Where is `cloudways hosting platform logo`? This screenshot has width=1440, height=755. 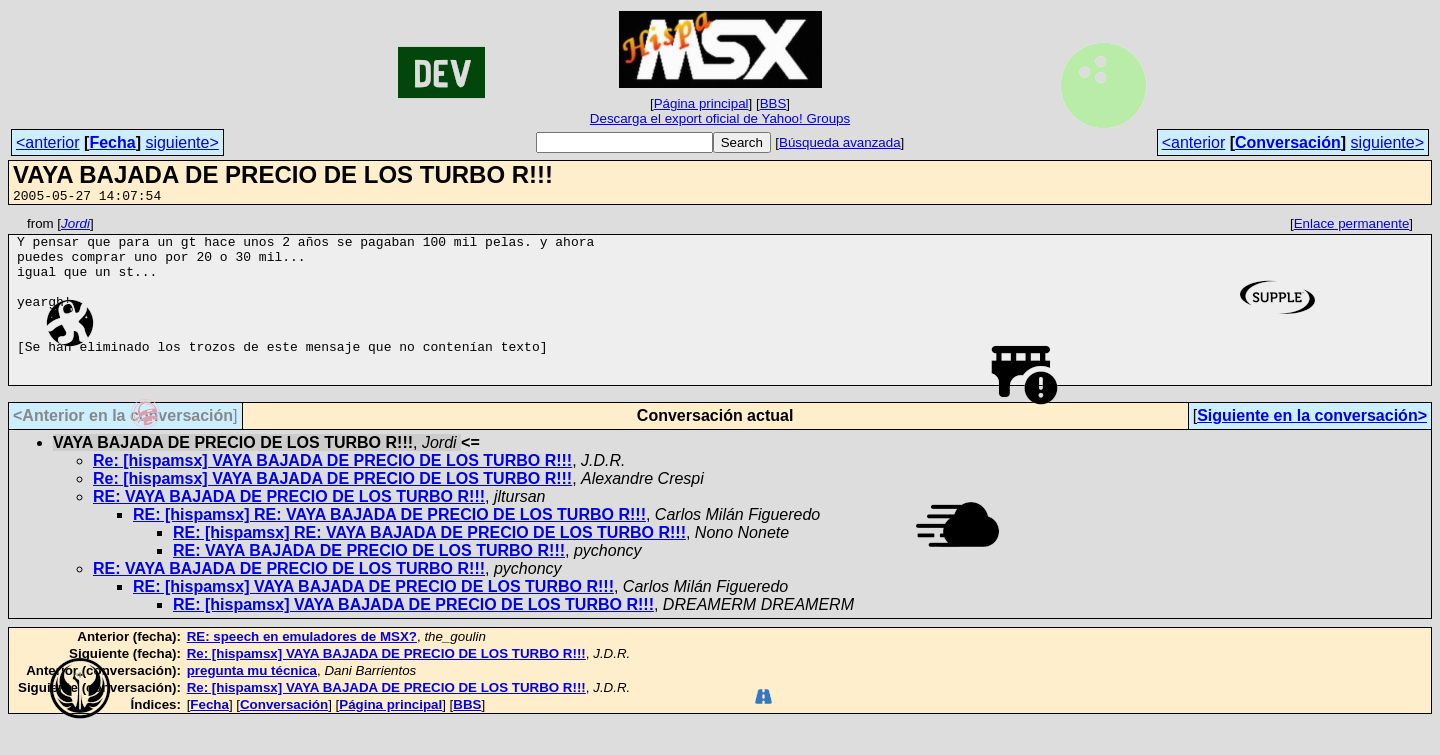
cloudways hosting platform logo is located at coordinates (957, 524).